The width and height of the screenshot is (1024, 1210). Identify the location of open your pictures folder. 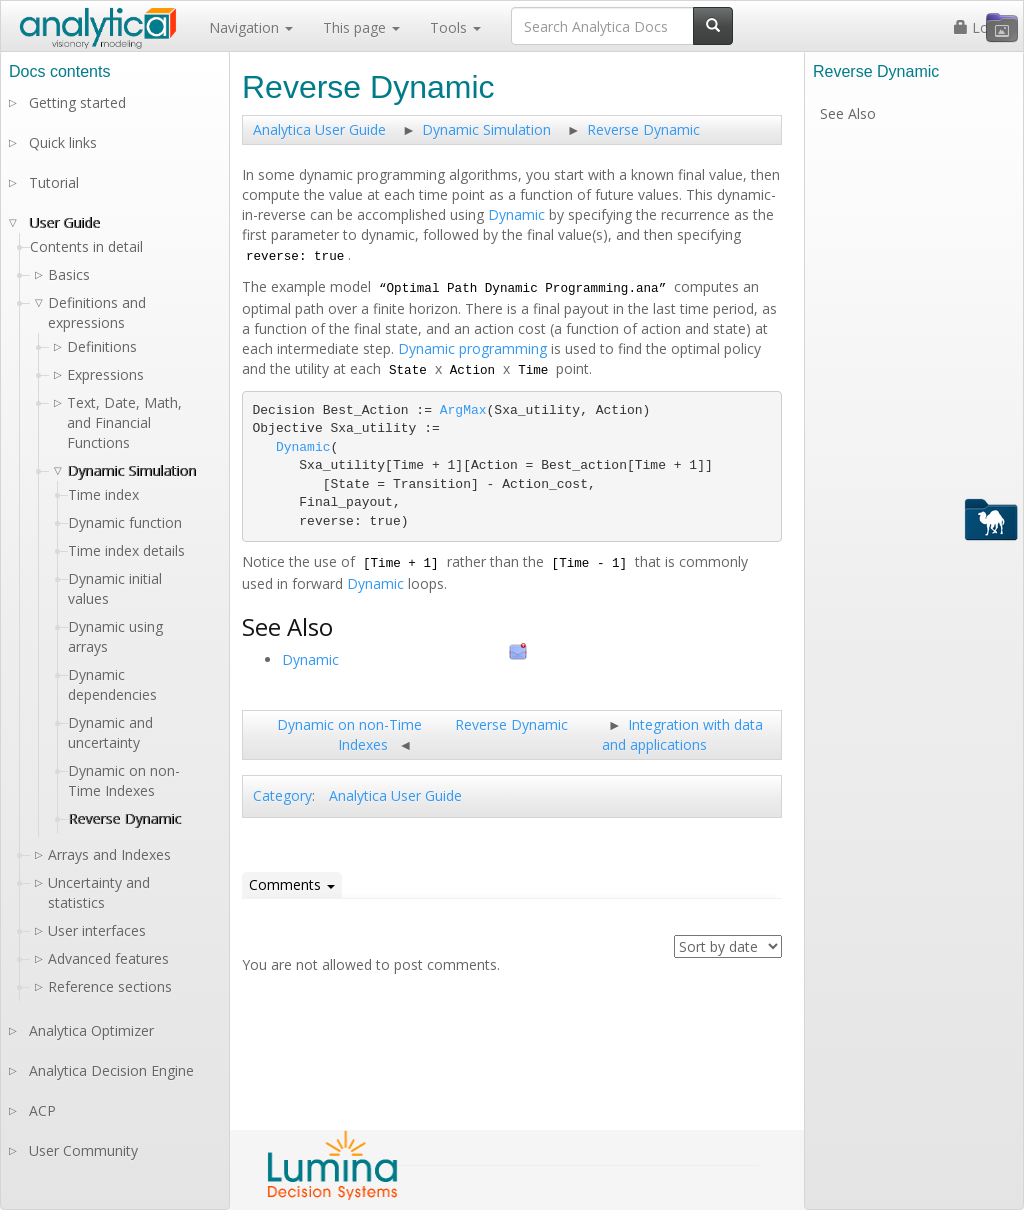
(1002, 27).